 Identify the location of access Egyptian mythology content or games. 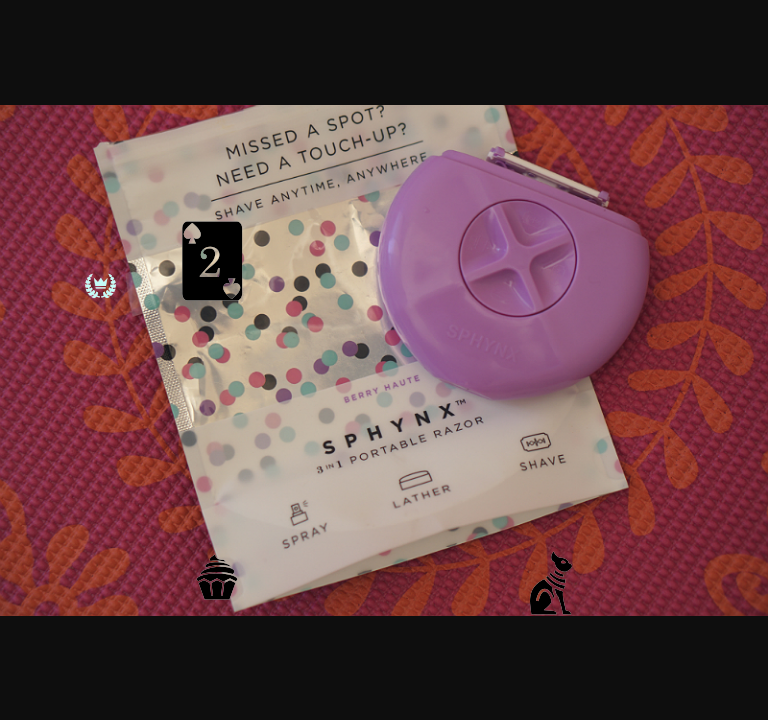
(551, 583).